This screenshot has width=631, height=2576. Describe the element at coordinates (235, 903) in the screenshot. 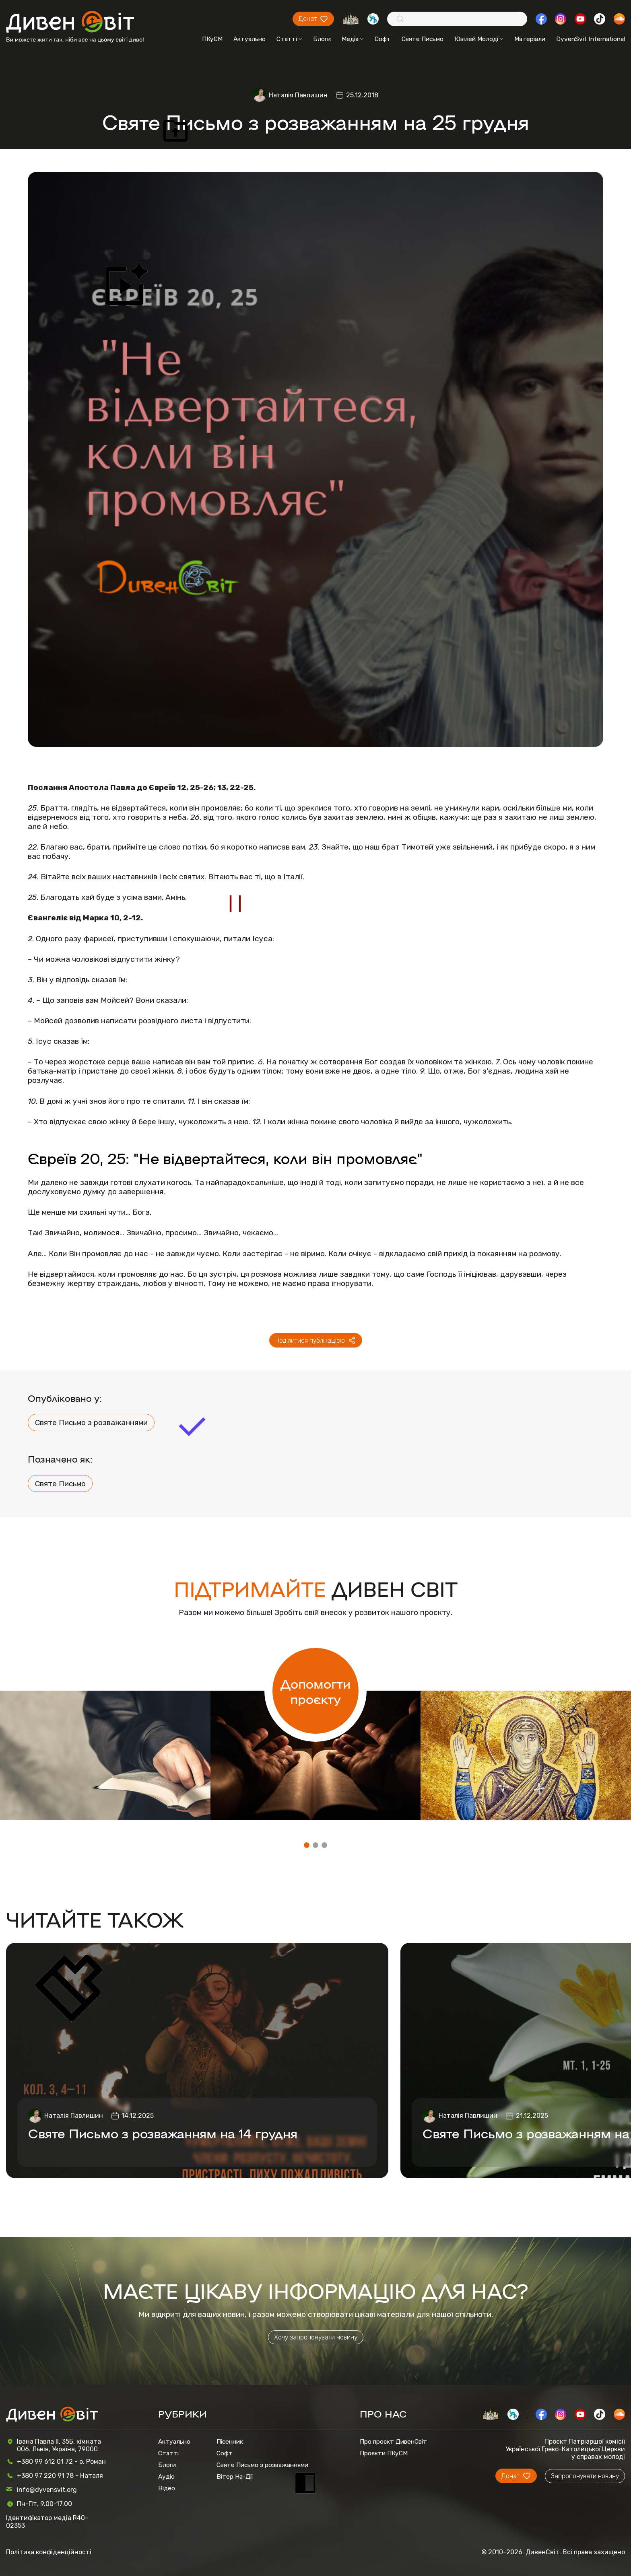

I see `pause media playback` at that location.